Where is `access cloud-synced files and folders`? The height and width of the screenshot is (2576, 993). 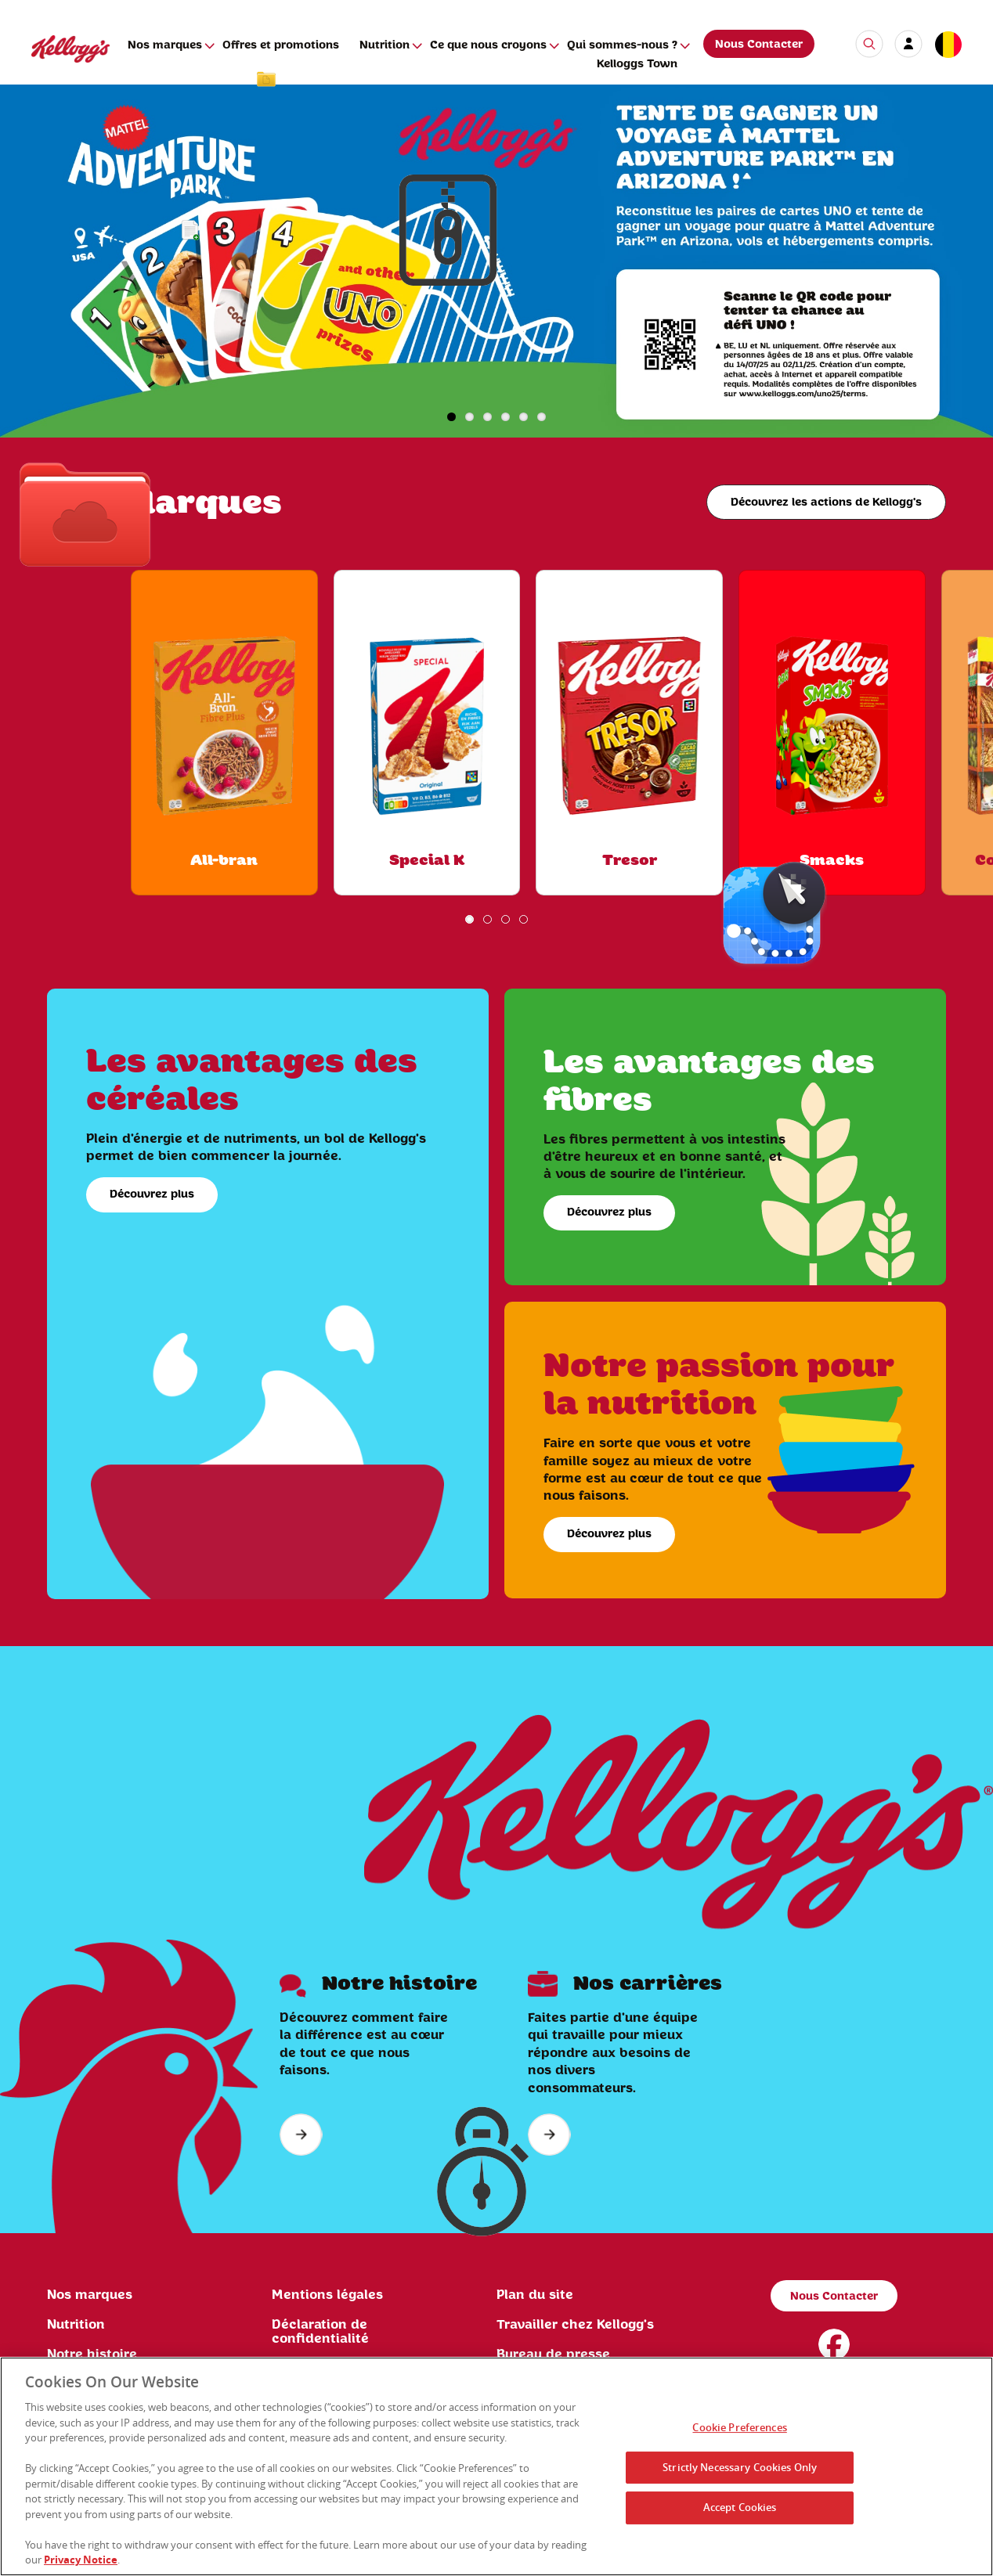 access cloud-synced files and folders is located at coordinates (85, 514).